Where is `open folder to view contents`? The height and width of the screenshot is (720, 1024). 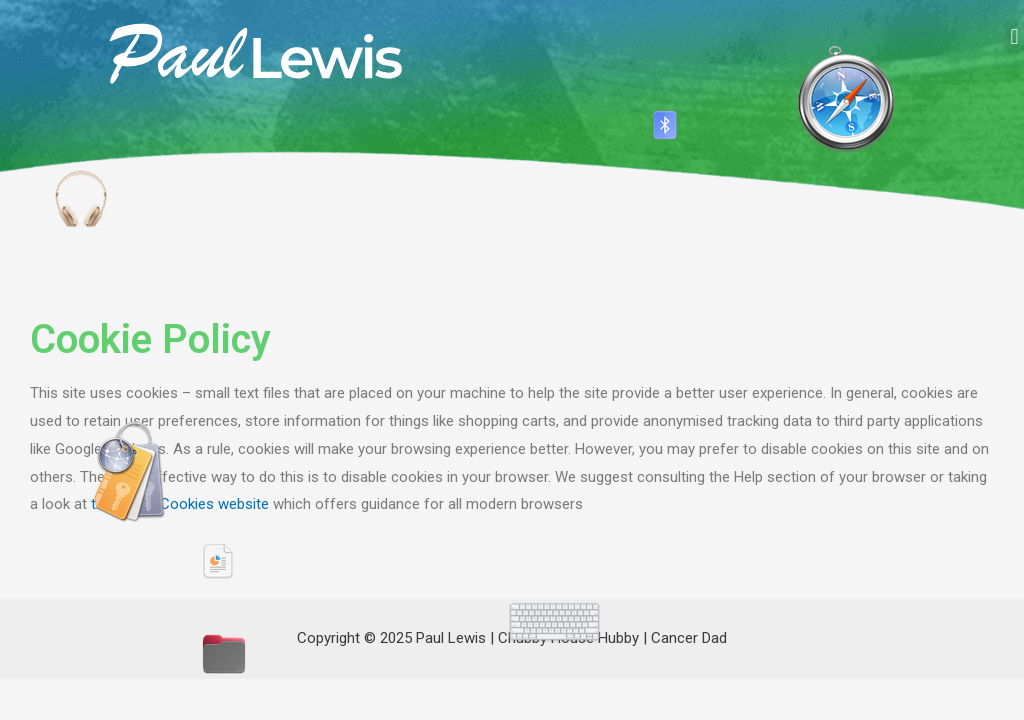 open folder to view contents is located at coordinates (224, 654).